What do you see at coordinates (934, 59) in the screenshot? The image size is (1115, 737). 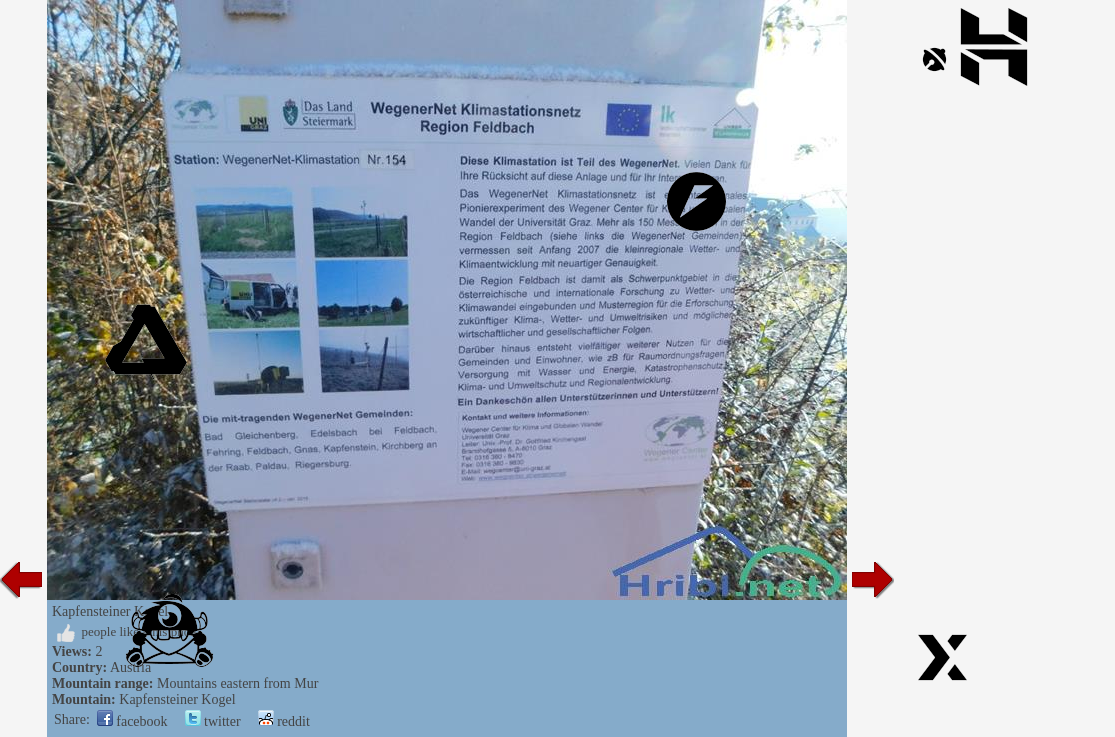 I see `view notifications` at bounding box center [934, 59].